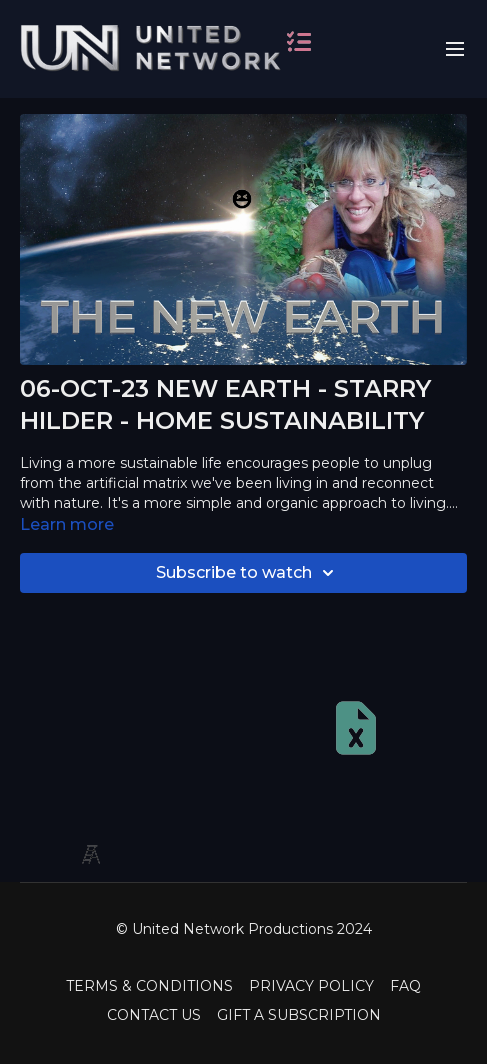  I want to click on access tools or equipment section, so click(91, 854).